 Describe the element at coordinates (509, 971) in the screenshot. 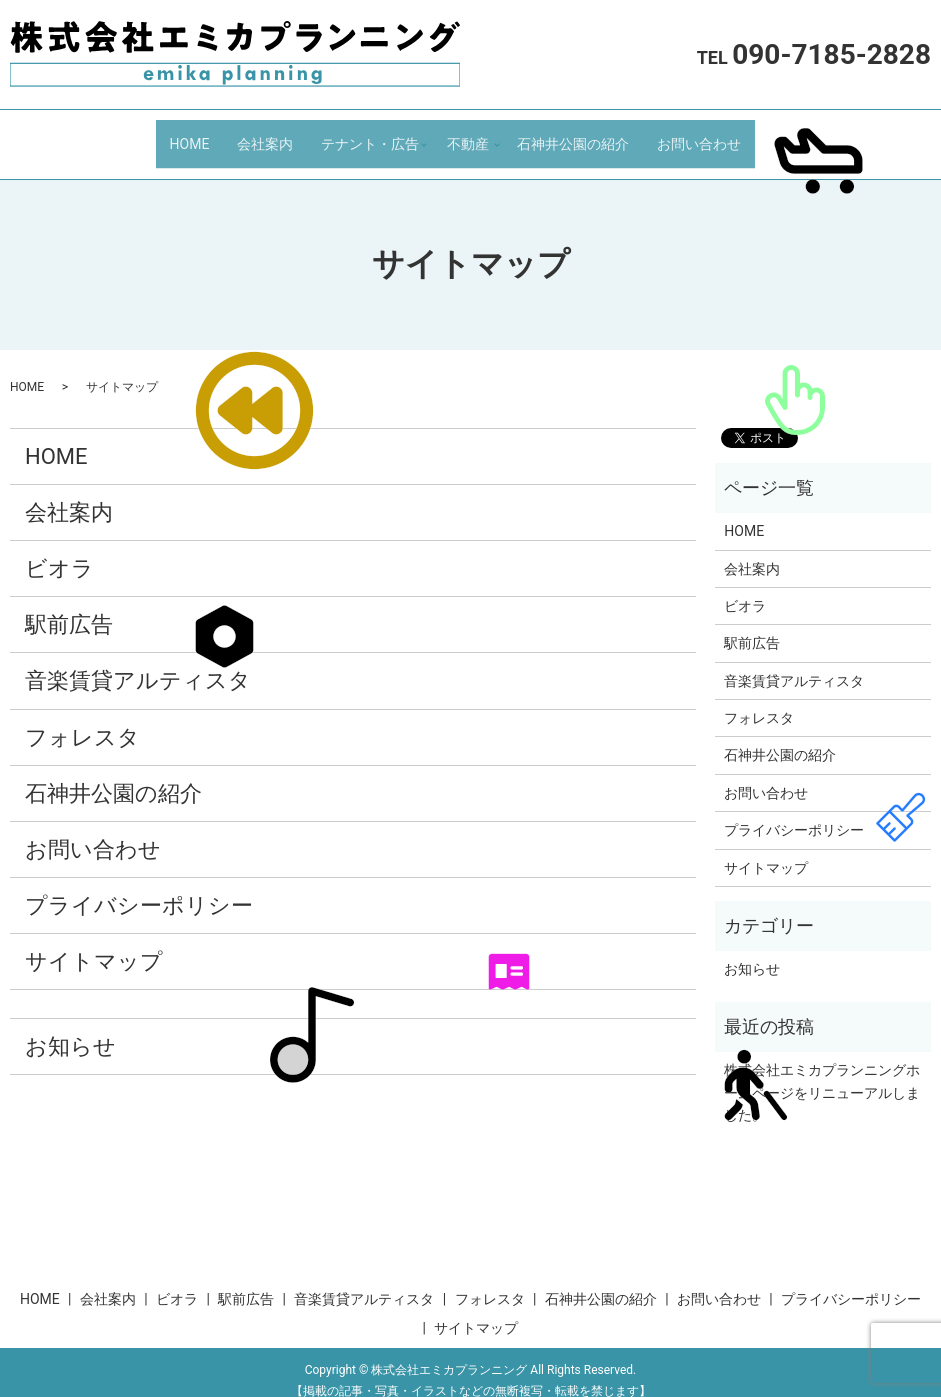

I see `view news articles or press clippings` at that location.